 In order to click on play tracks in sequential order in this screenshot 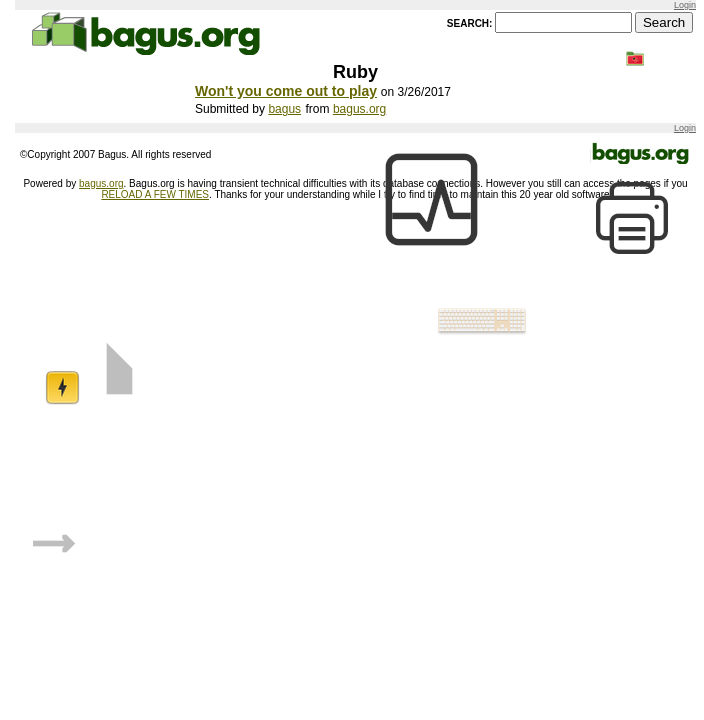, I will do `click(53, 543)`.